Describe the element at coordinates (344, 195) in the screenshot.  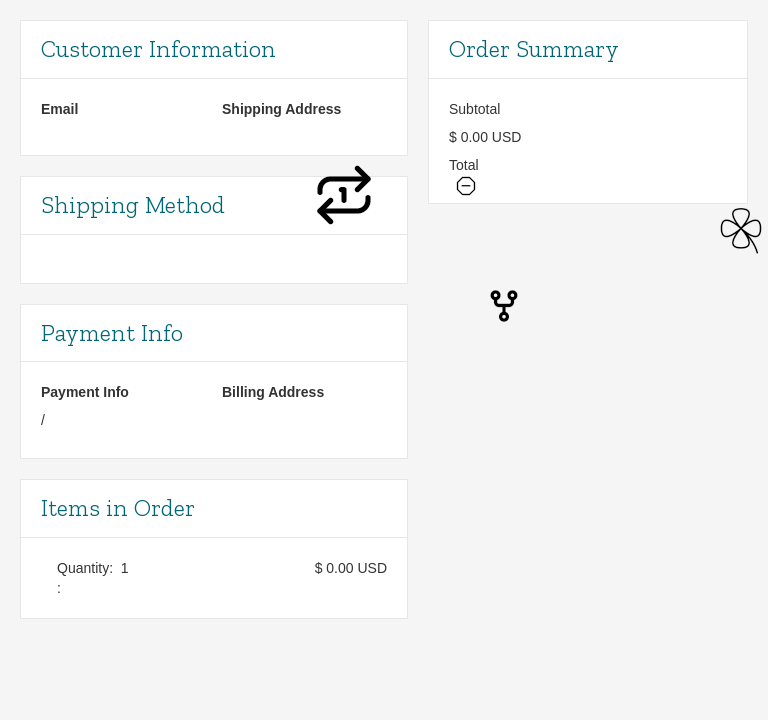
I see `repeat current track once` at that location.